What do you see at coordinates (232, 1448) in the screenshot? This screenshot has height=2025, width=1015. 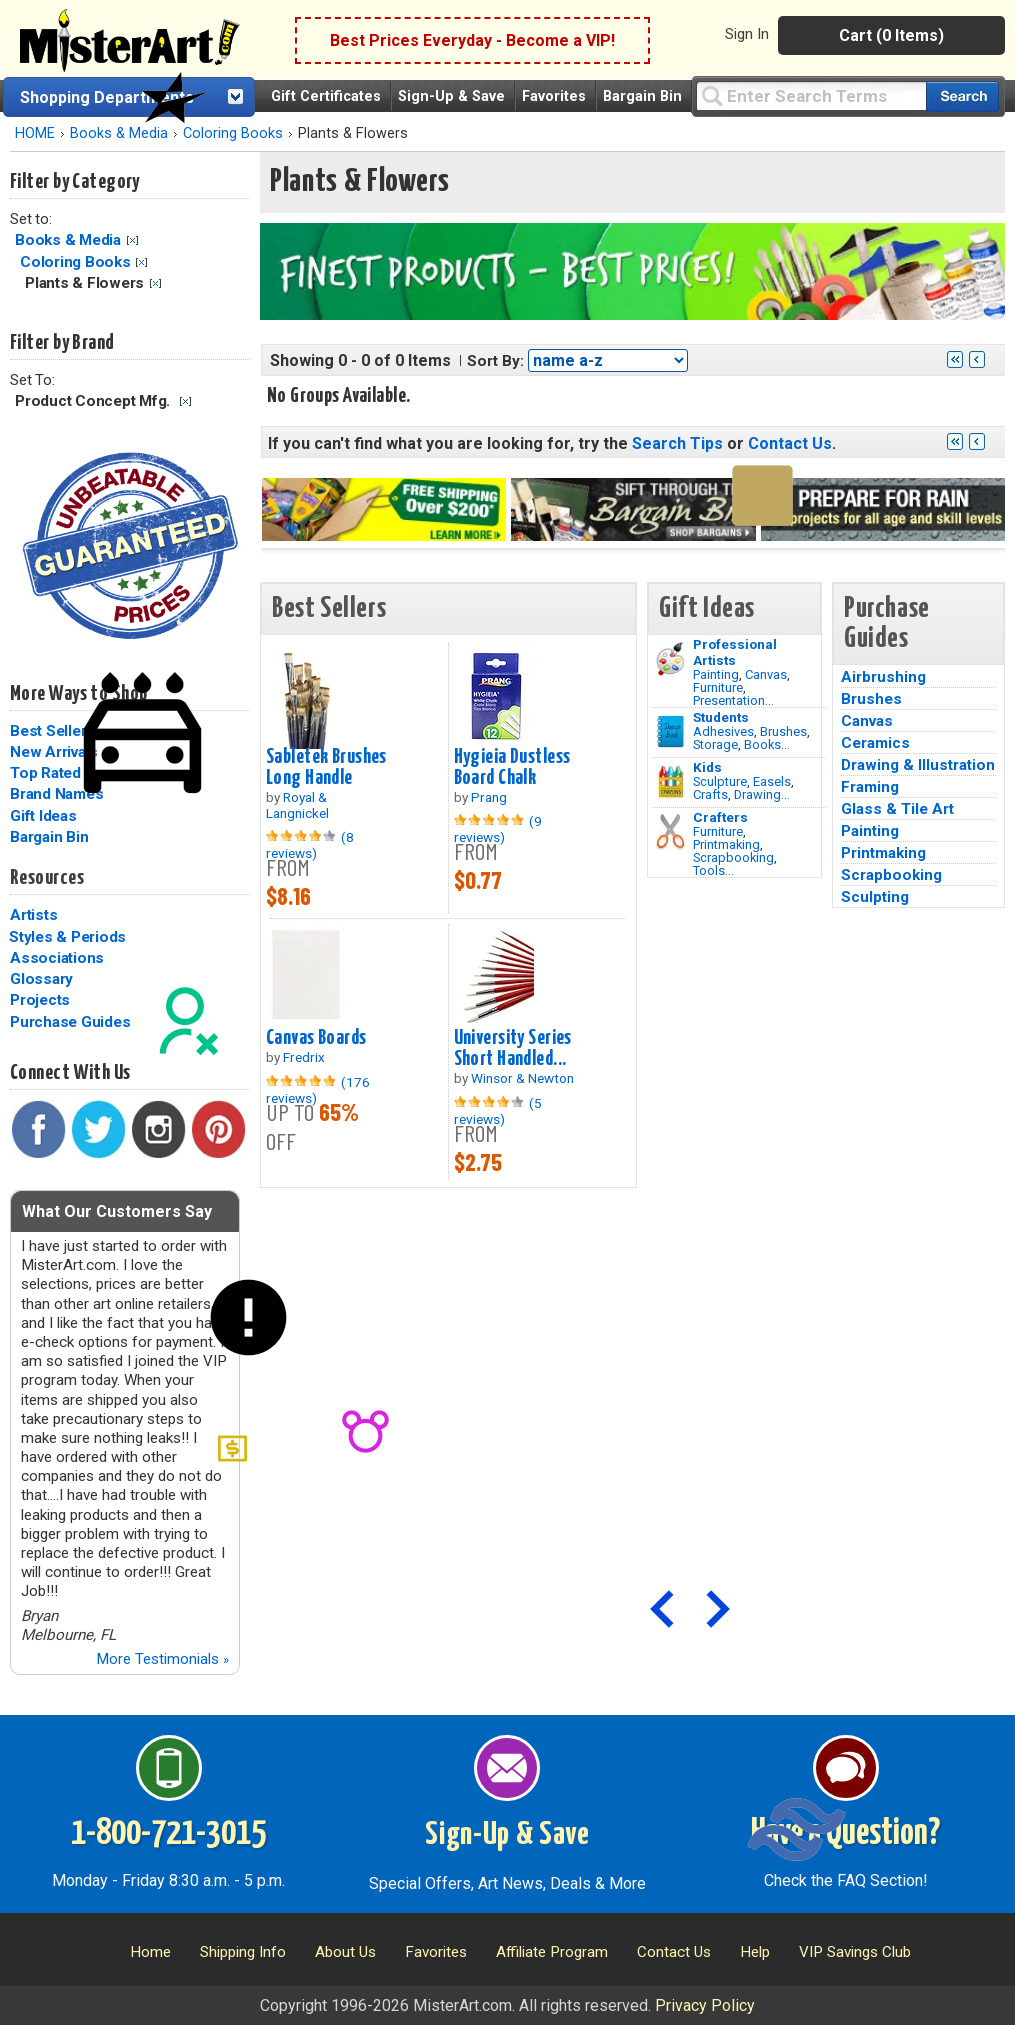 I see `view financial transactions or payment details` at bounding box center [232, 1448].